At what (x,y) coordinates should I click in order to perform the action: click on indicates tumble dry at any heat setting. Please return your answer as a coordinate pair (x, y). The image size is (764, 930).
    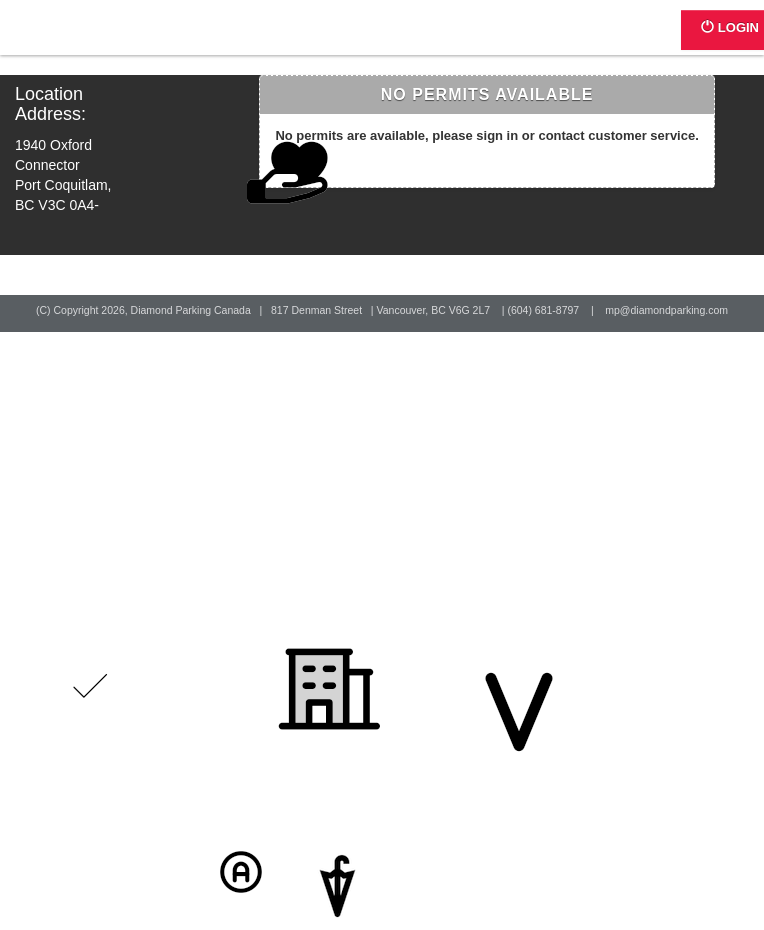
    Looking at the image, I should click on (241, 872).